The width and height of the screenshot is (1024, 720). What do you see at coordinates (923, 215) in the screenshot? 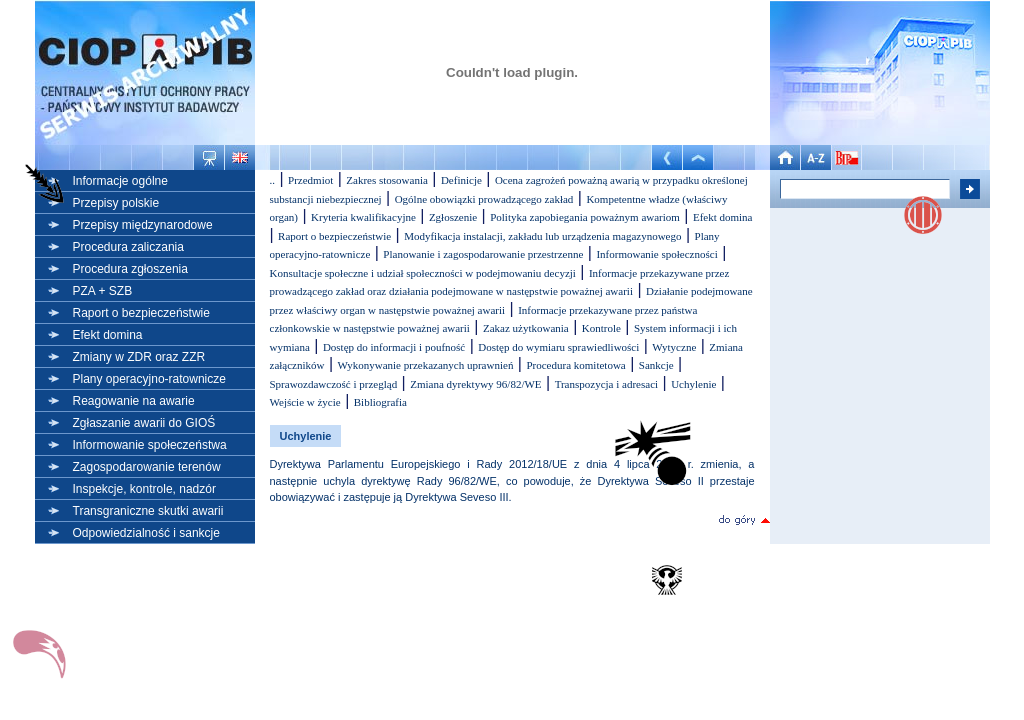
I see `access defense or protection settings` at bounding box center [923, 215].